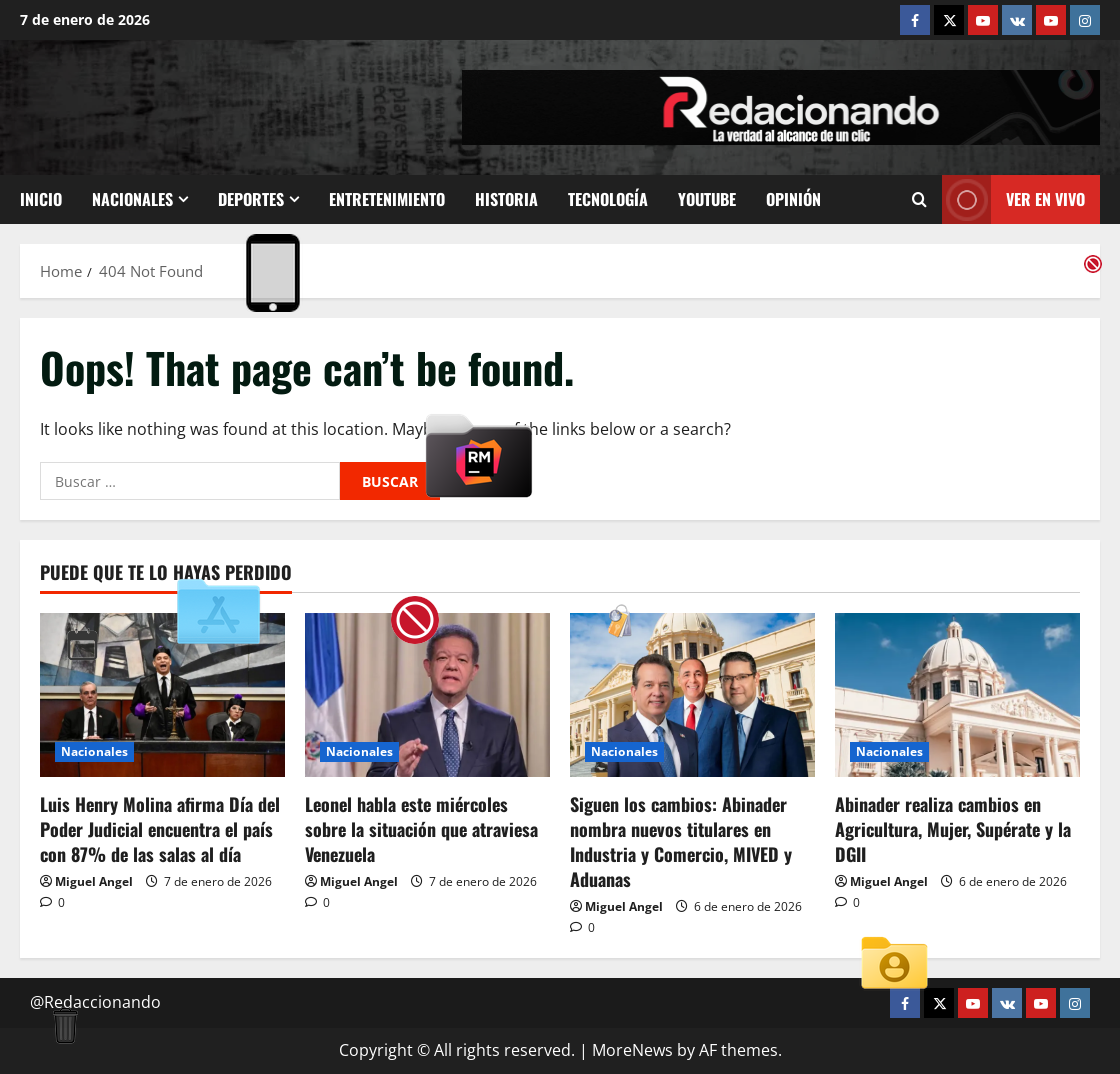  What do you see at coordinates (218, 611) in the screenshot?
I see `open the applications folder` at bounding box center [218, 611].